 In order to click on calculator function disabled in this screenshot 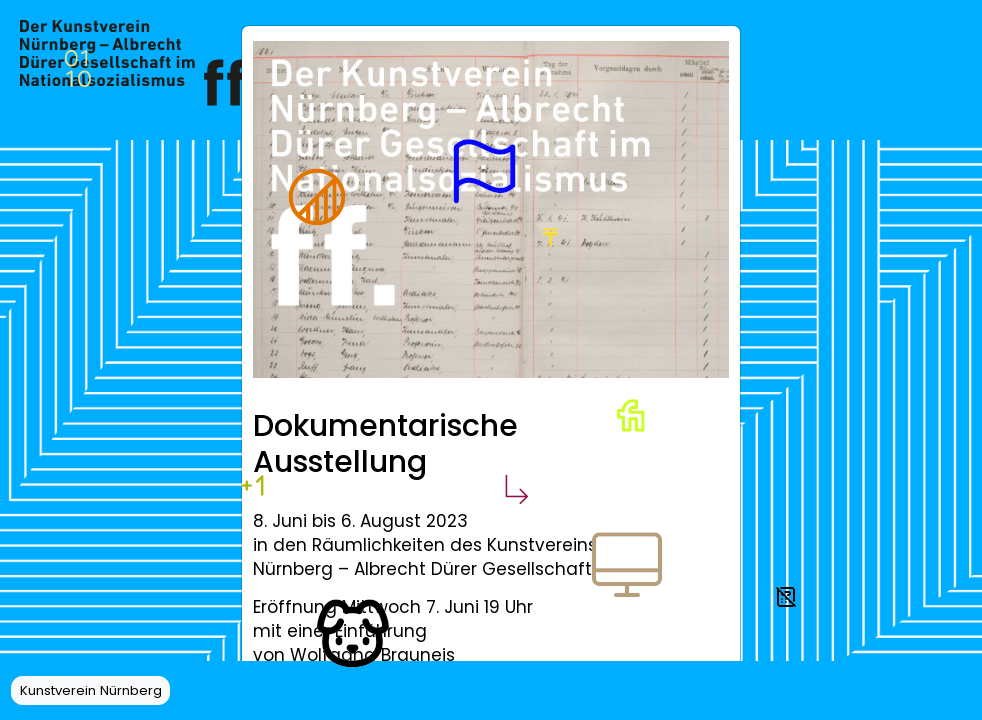, I will do `click(786, 597)`.